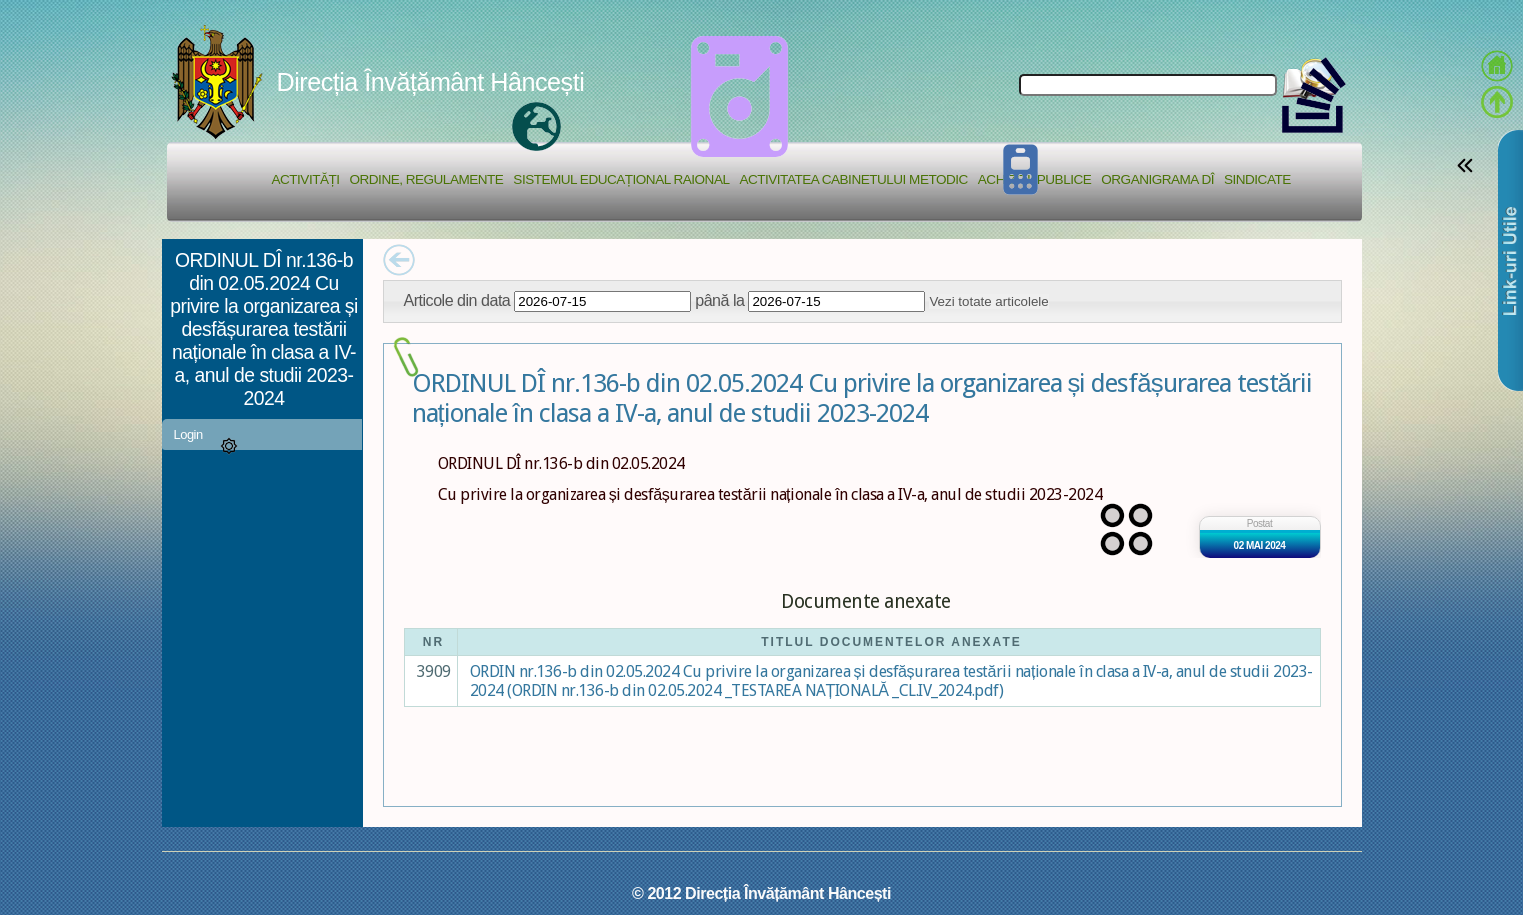 The height and width of the screenshot is (915, 1523). What do you see at coordinates (739, 96) in the screenshot?
I see `access storage or disk settings` at bounding box center [739, 96].